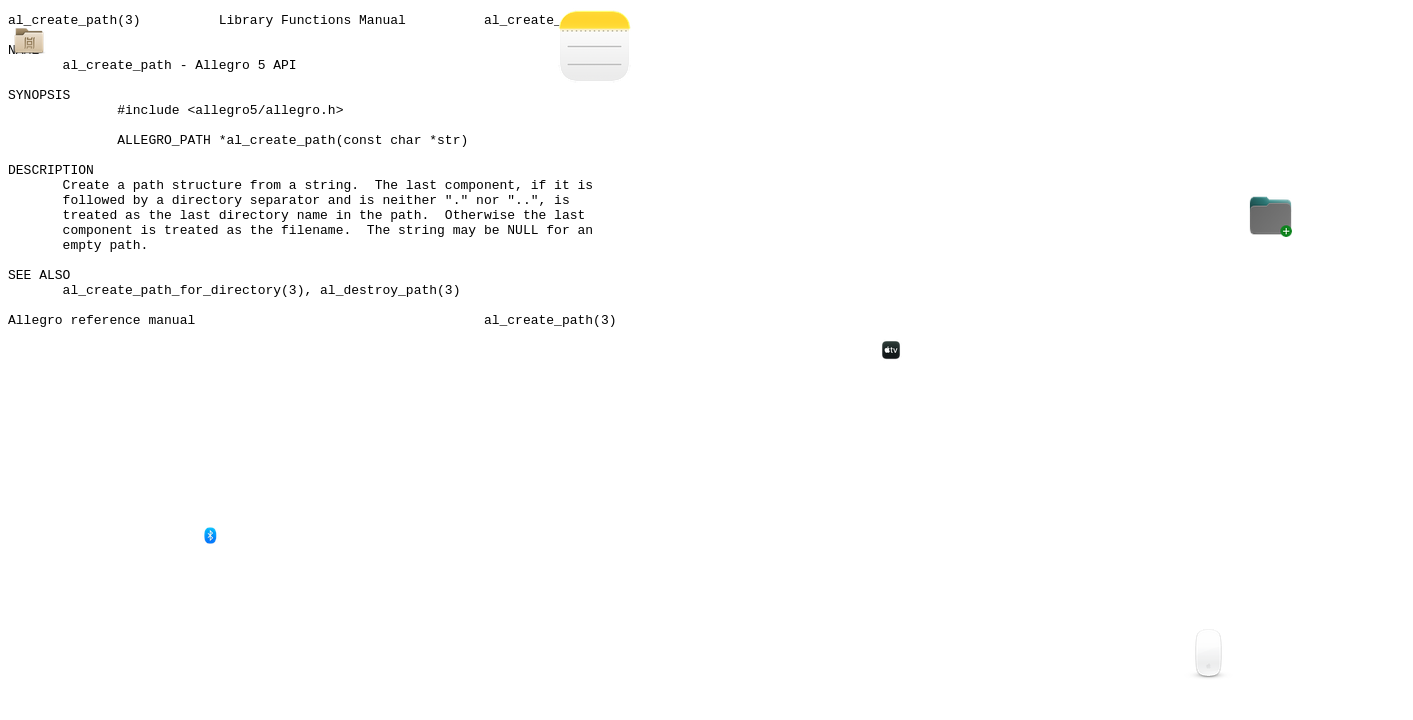 The height and width of the screenshot is (720, 1413). I want to click on open the notes app, so click(594, 46).